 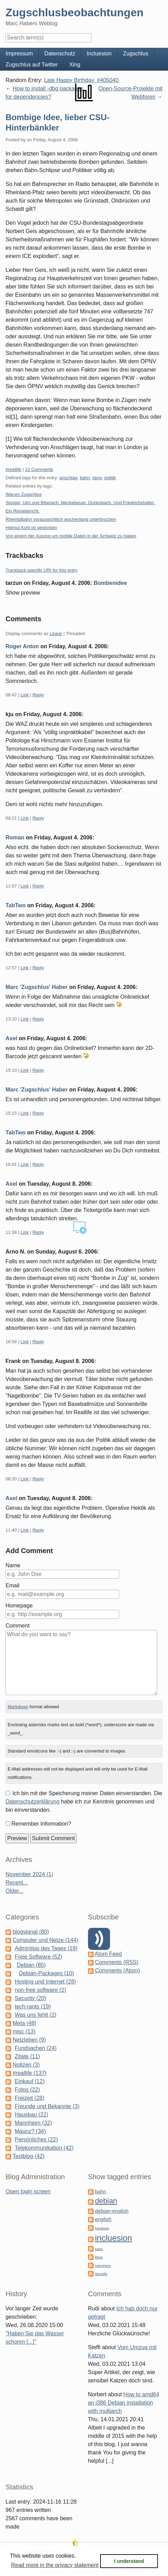 What do you see at coordinates (75, 2543) in the screenshot?
I see `indicates a partial or half rating` at bounding box center [75, 2543].